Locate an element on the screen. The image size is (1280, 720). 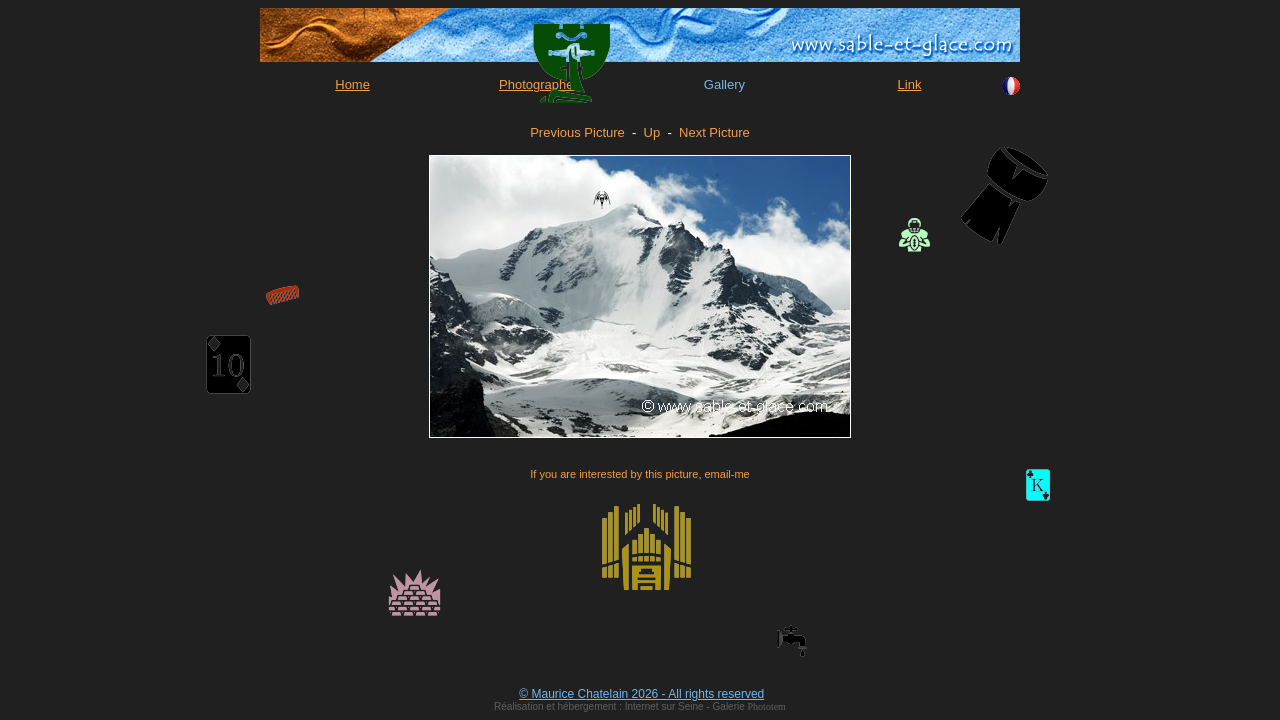
ten of diamonds playing card is located at coordinates (228, 364).